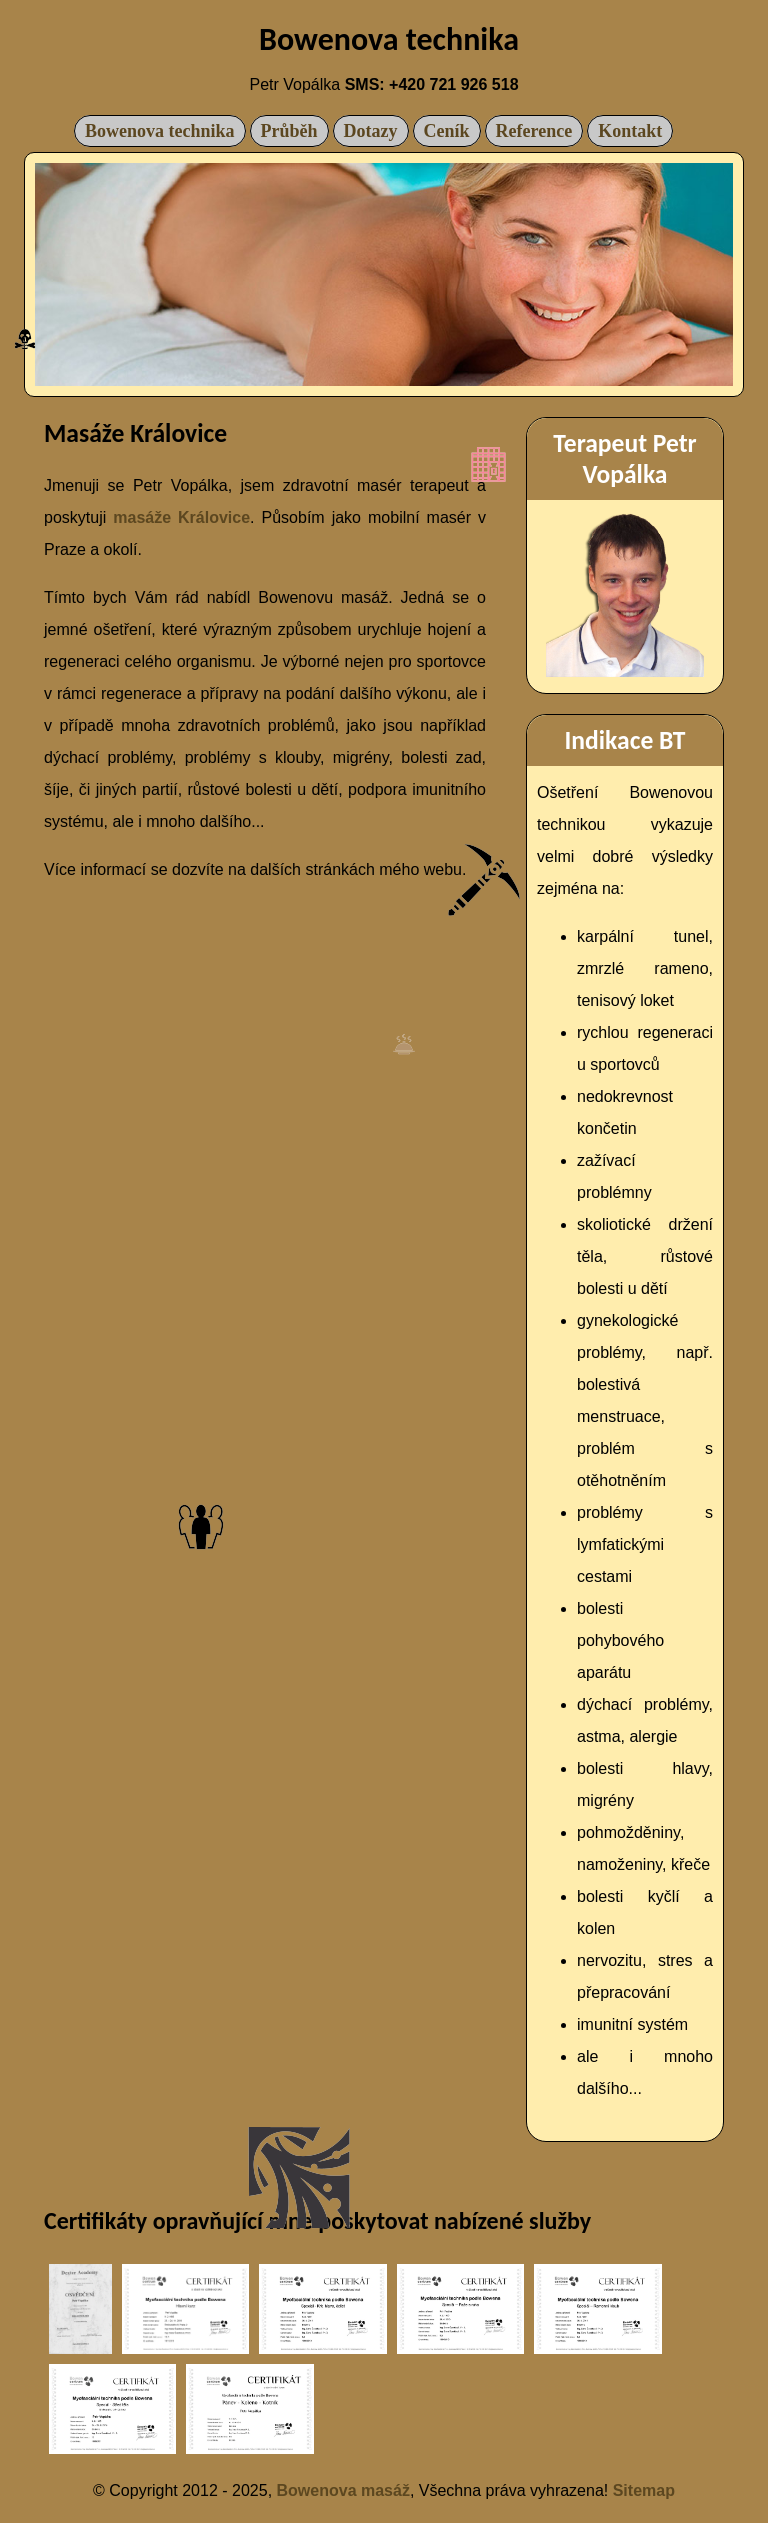 The width and height of the screenshot is (768, 2523). What do you see at coordinates (25, 339) in the screenshot?
I see `enemy or creature type indicator in a game interface` at bounding box center [25, 339].